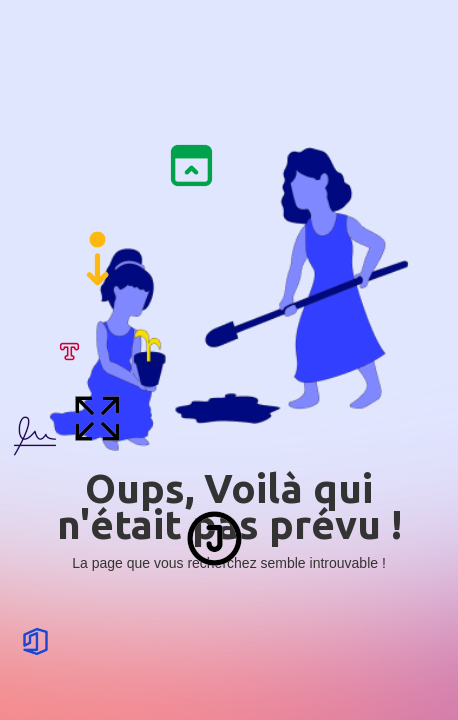  I want to click on indicates items or contacts starting with the letter J, so click(214, 538).